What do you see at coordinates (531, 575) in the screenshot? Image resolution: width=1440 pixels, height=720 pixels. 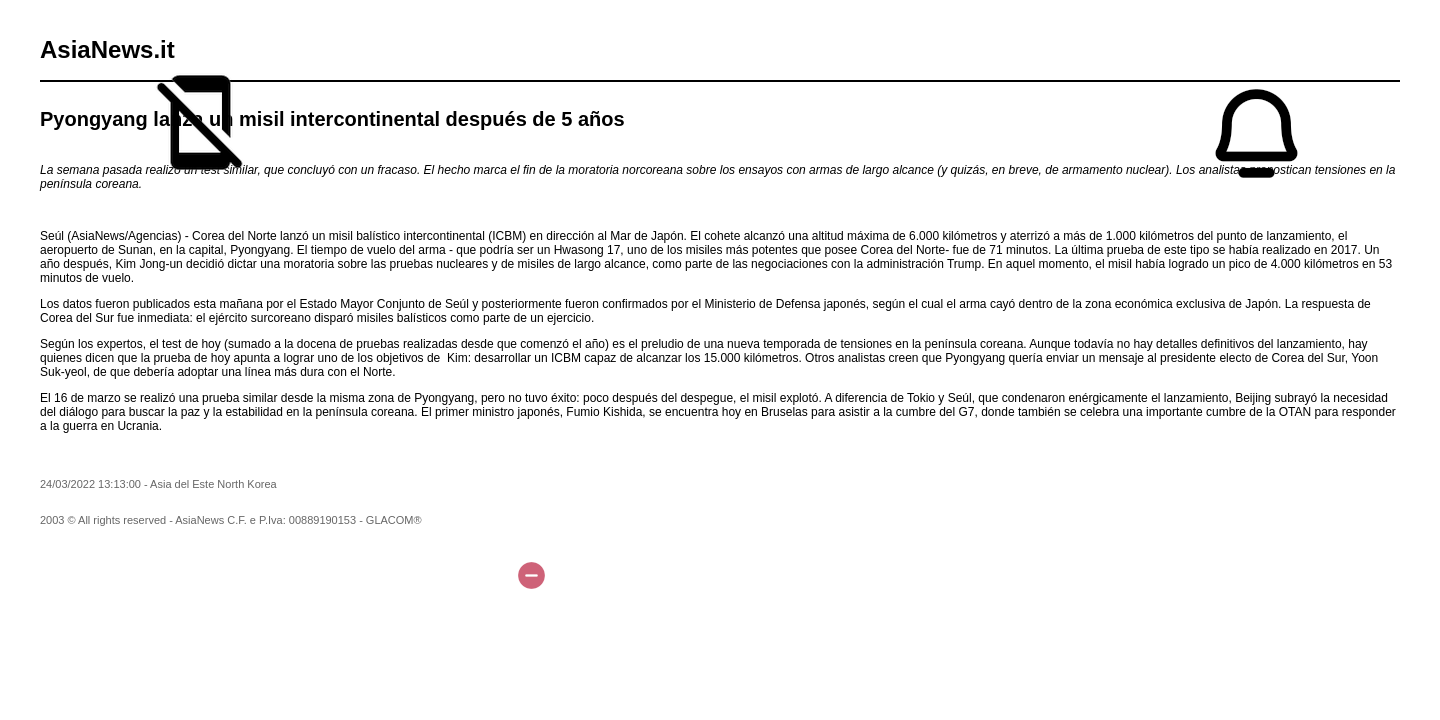 I see `remove an item from a list` at bounding box center [531, 575].